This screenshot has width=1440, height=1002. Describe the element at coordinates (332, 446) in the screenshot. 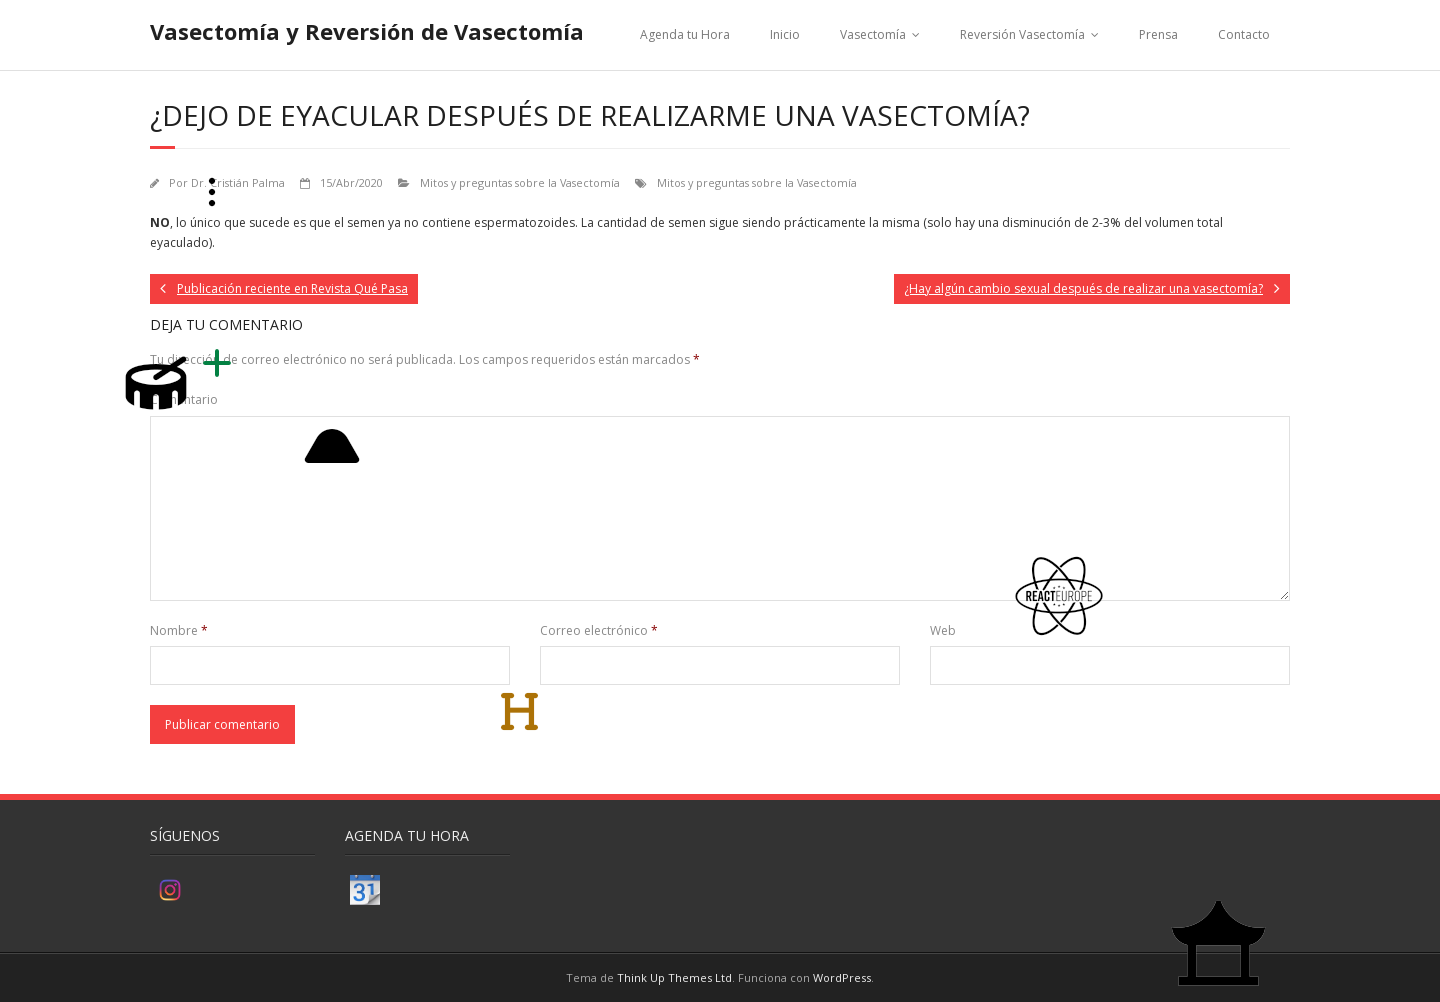

I see `indicates a mound or hill terrain feature` at that location.